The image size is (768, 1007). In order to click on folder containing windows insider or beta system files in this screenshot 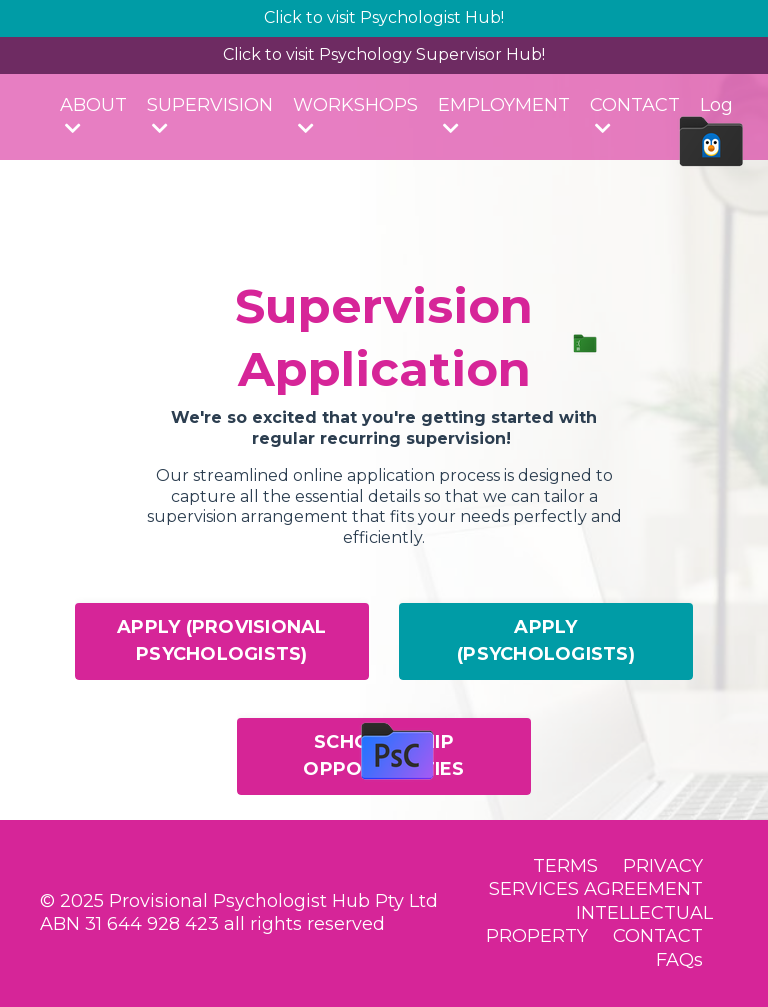, I will do `click(585, 344)`.